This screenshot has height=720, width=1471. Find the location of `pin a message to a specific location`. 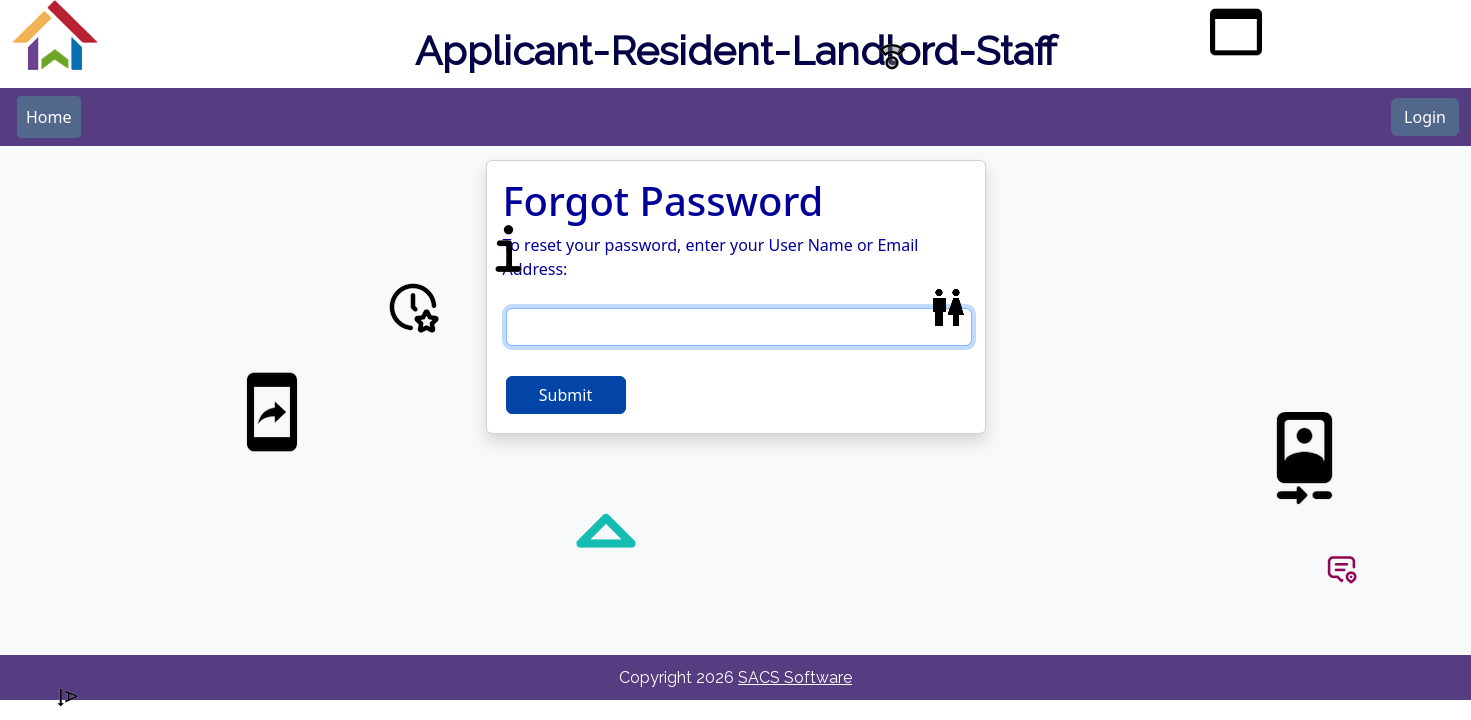

pin a message to a specific location is located at coordinates (1341, 568).